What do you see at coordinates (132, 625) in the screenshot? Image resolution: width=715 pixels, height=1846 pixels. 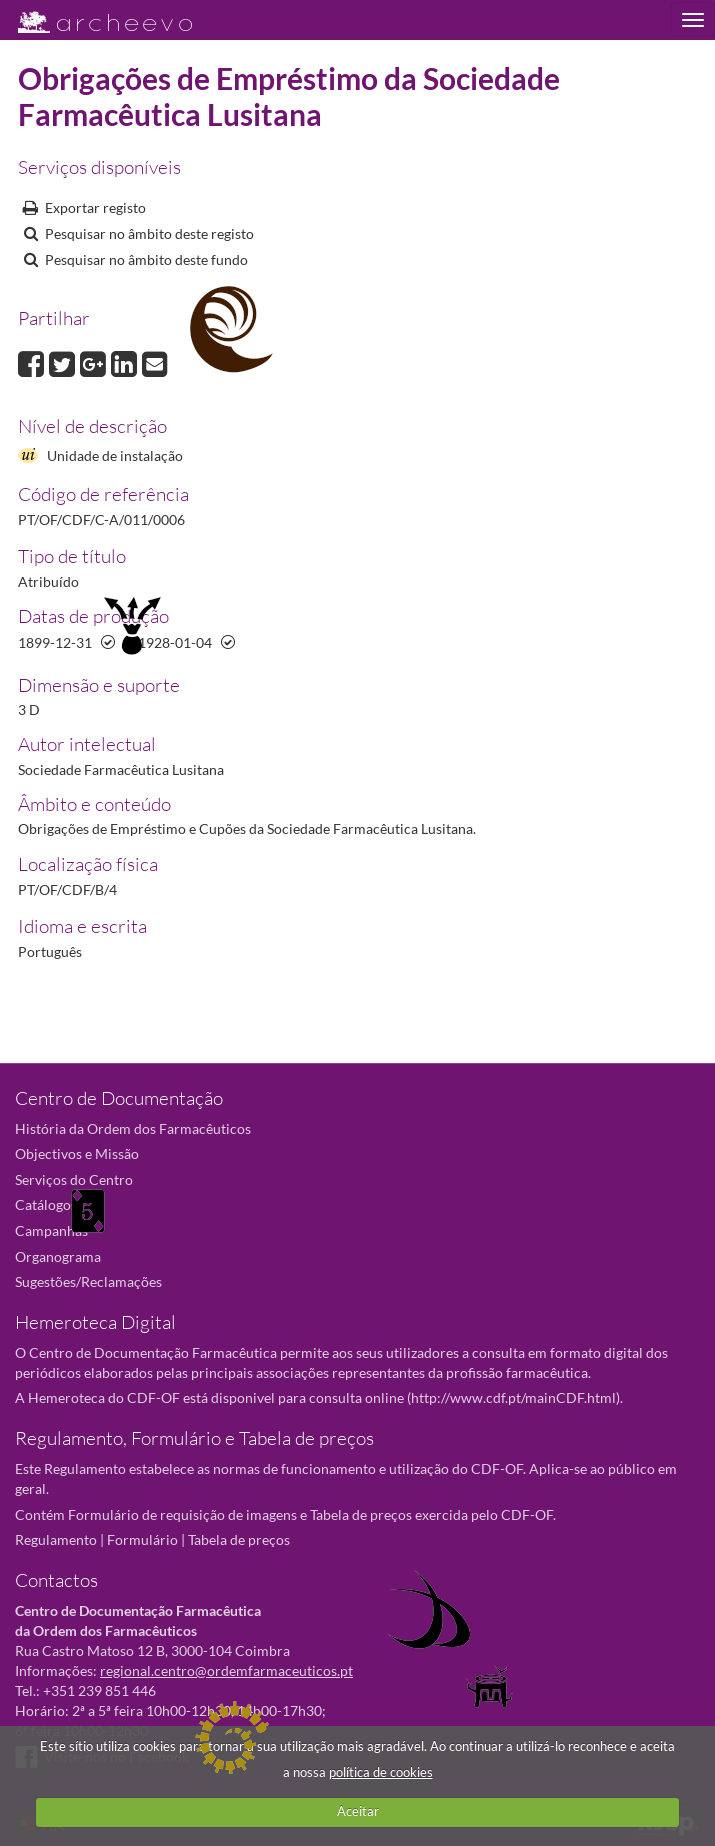 I see `track your expenses` at bounding box center [132, 625].